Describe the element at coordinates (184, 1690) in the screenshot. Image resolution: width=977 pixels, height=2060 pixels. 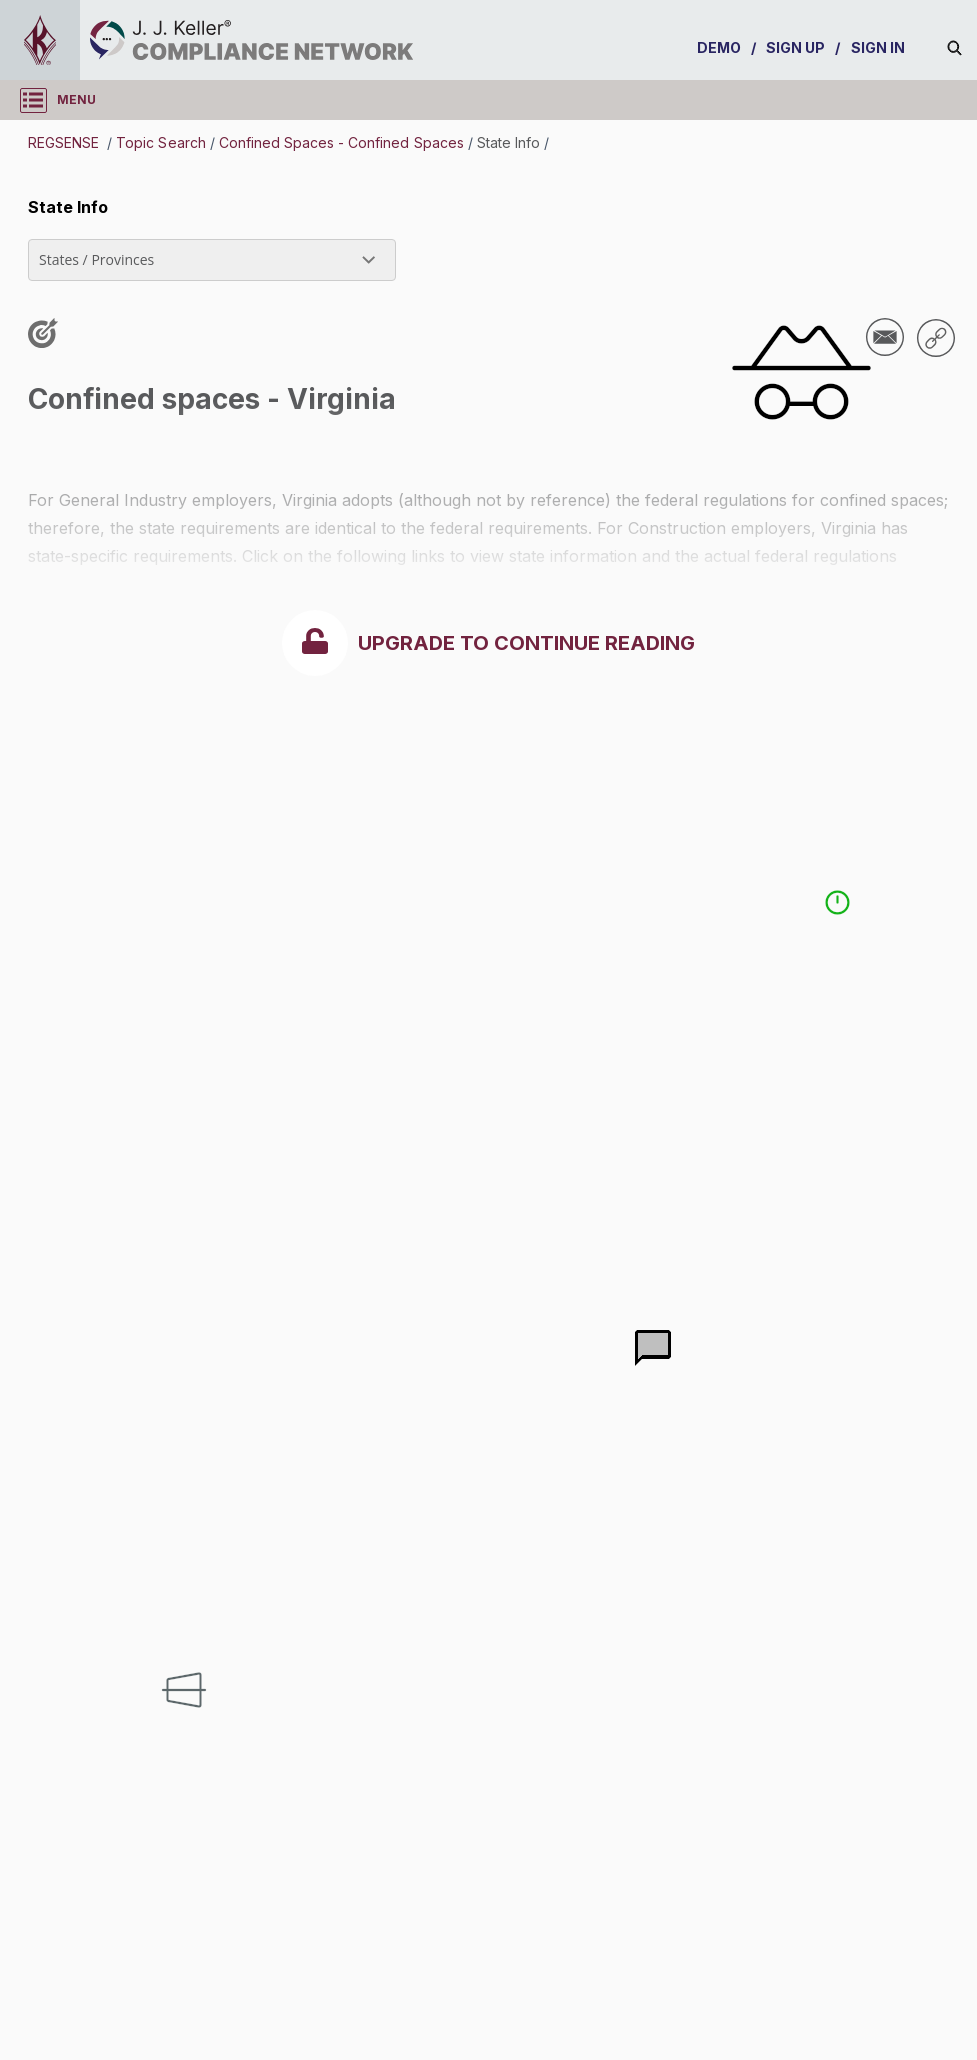
I see `adjust perspective or viewing angle` at that location.